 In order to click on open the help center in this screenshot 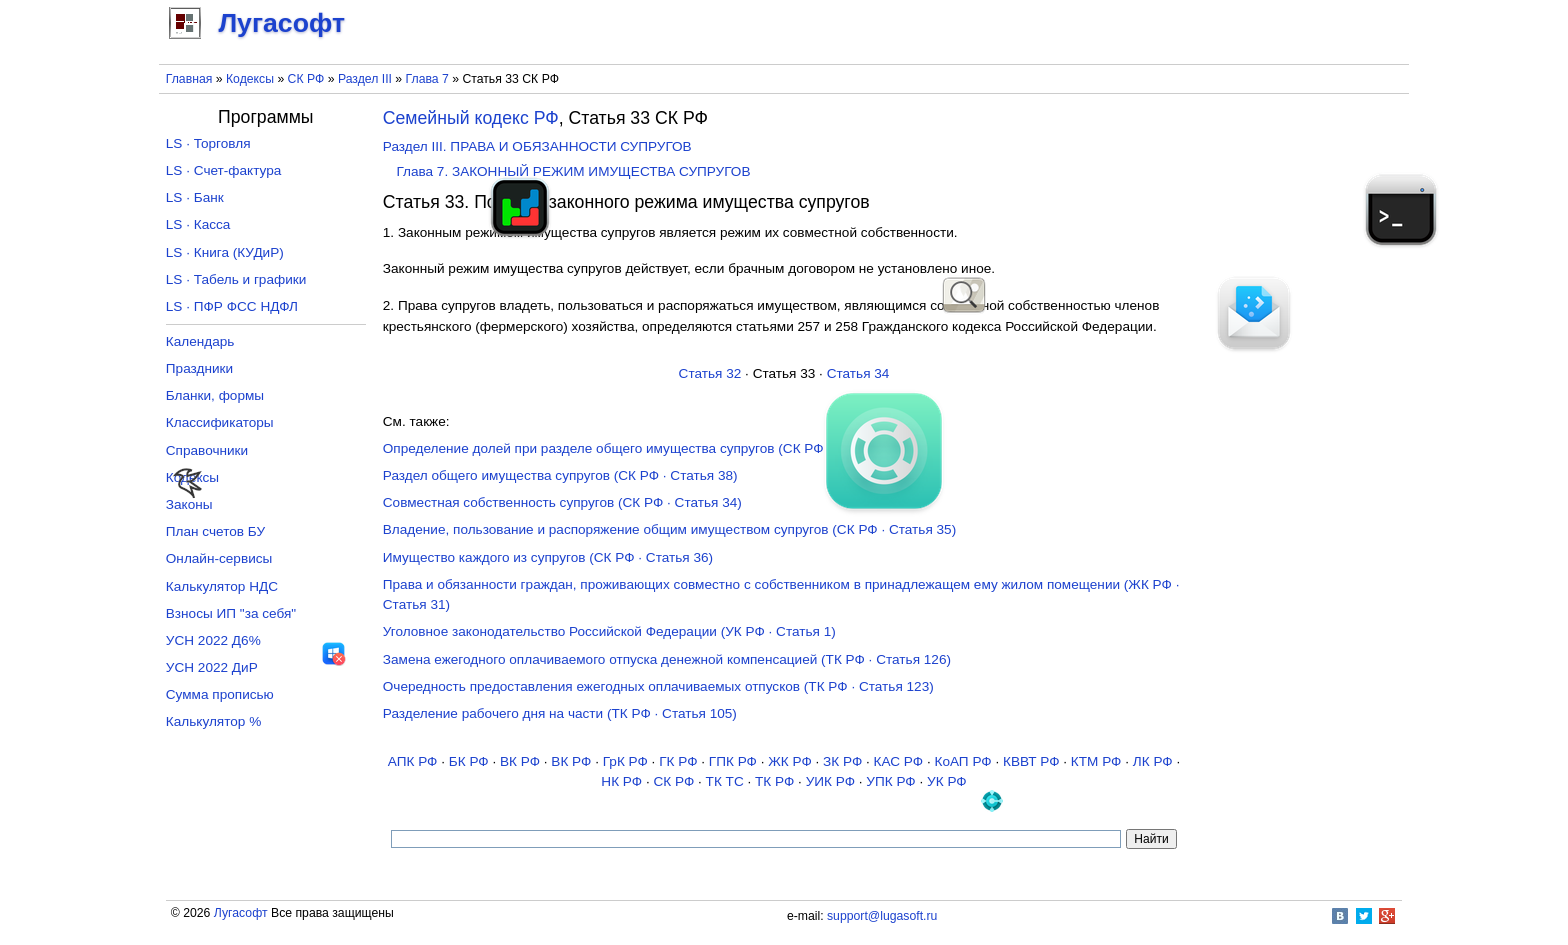, I will do `click(884, 451)`.